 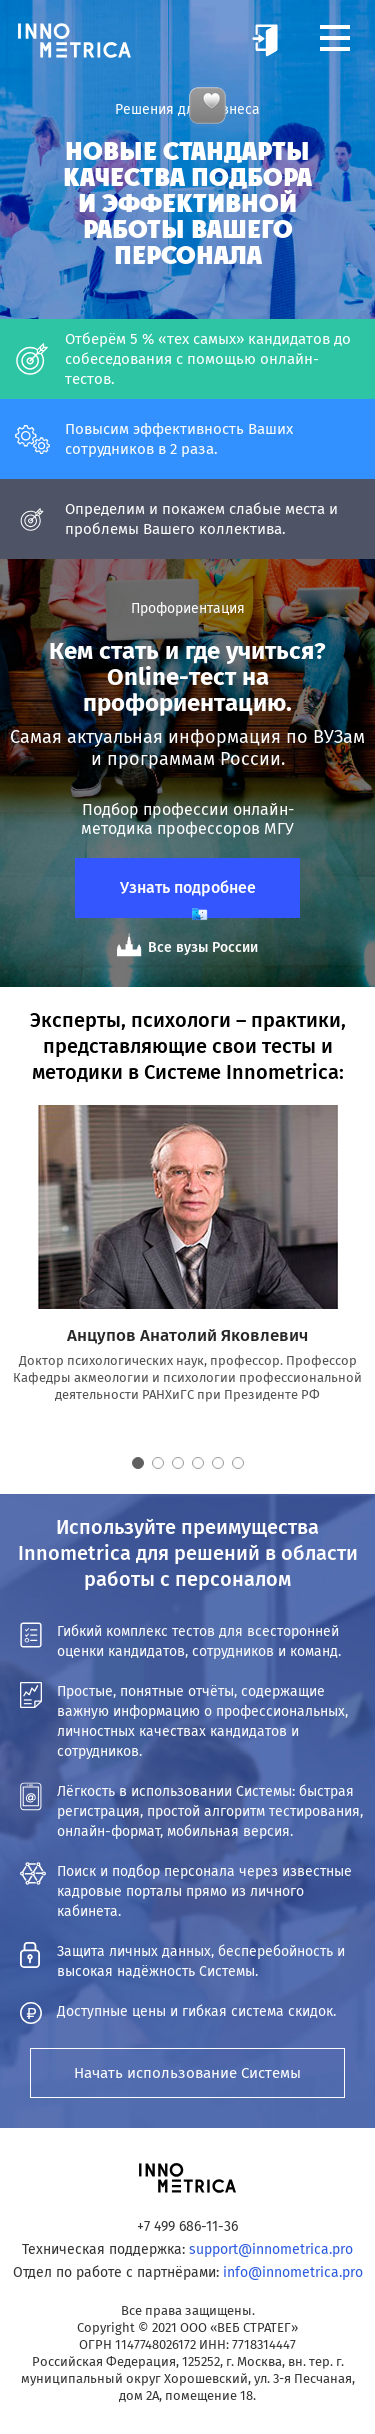 What do you see at coordinates (199, 914) in the screenshot?
I see `open finder to browse files and folders` at bounding box center [199, 914].